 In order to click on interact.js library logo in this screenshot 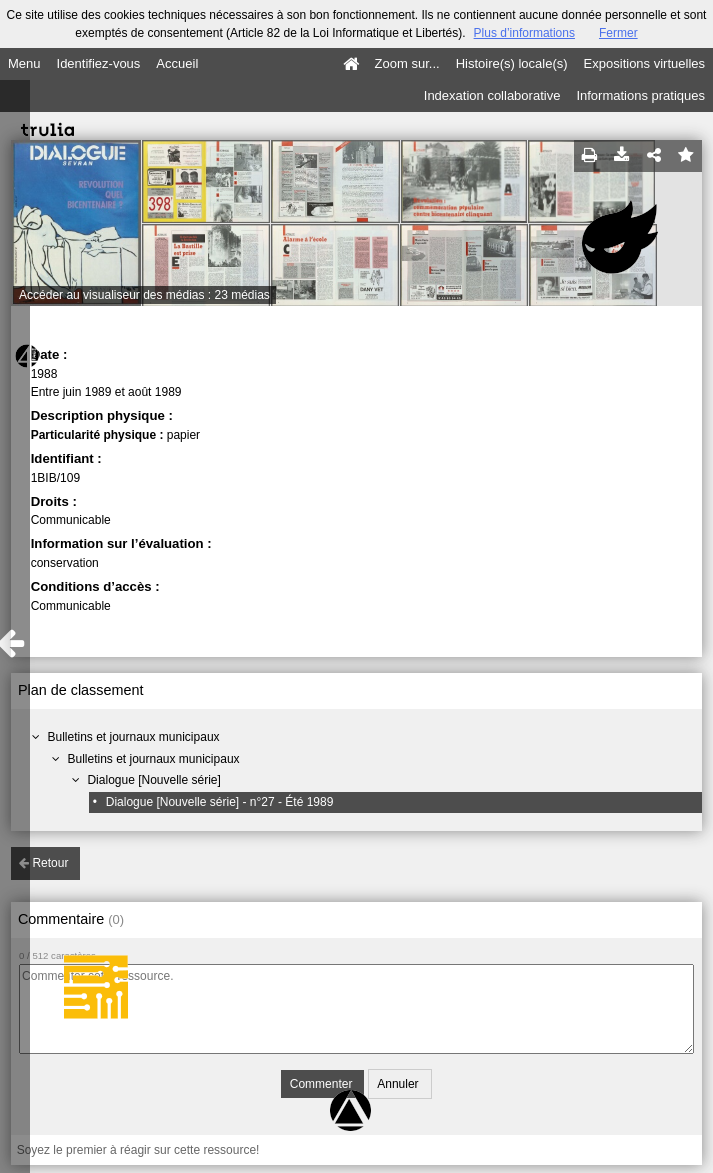, I will do `click(350, 1110)`.